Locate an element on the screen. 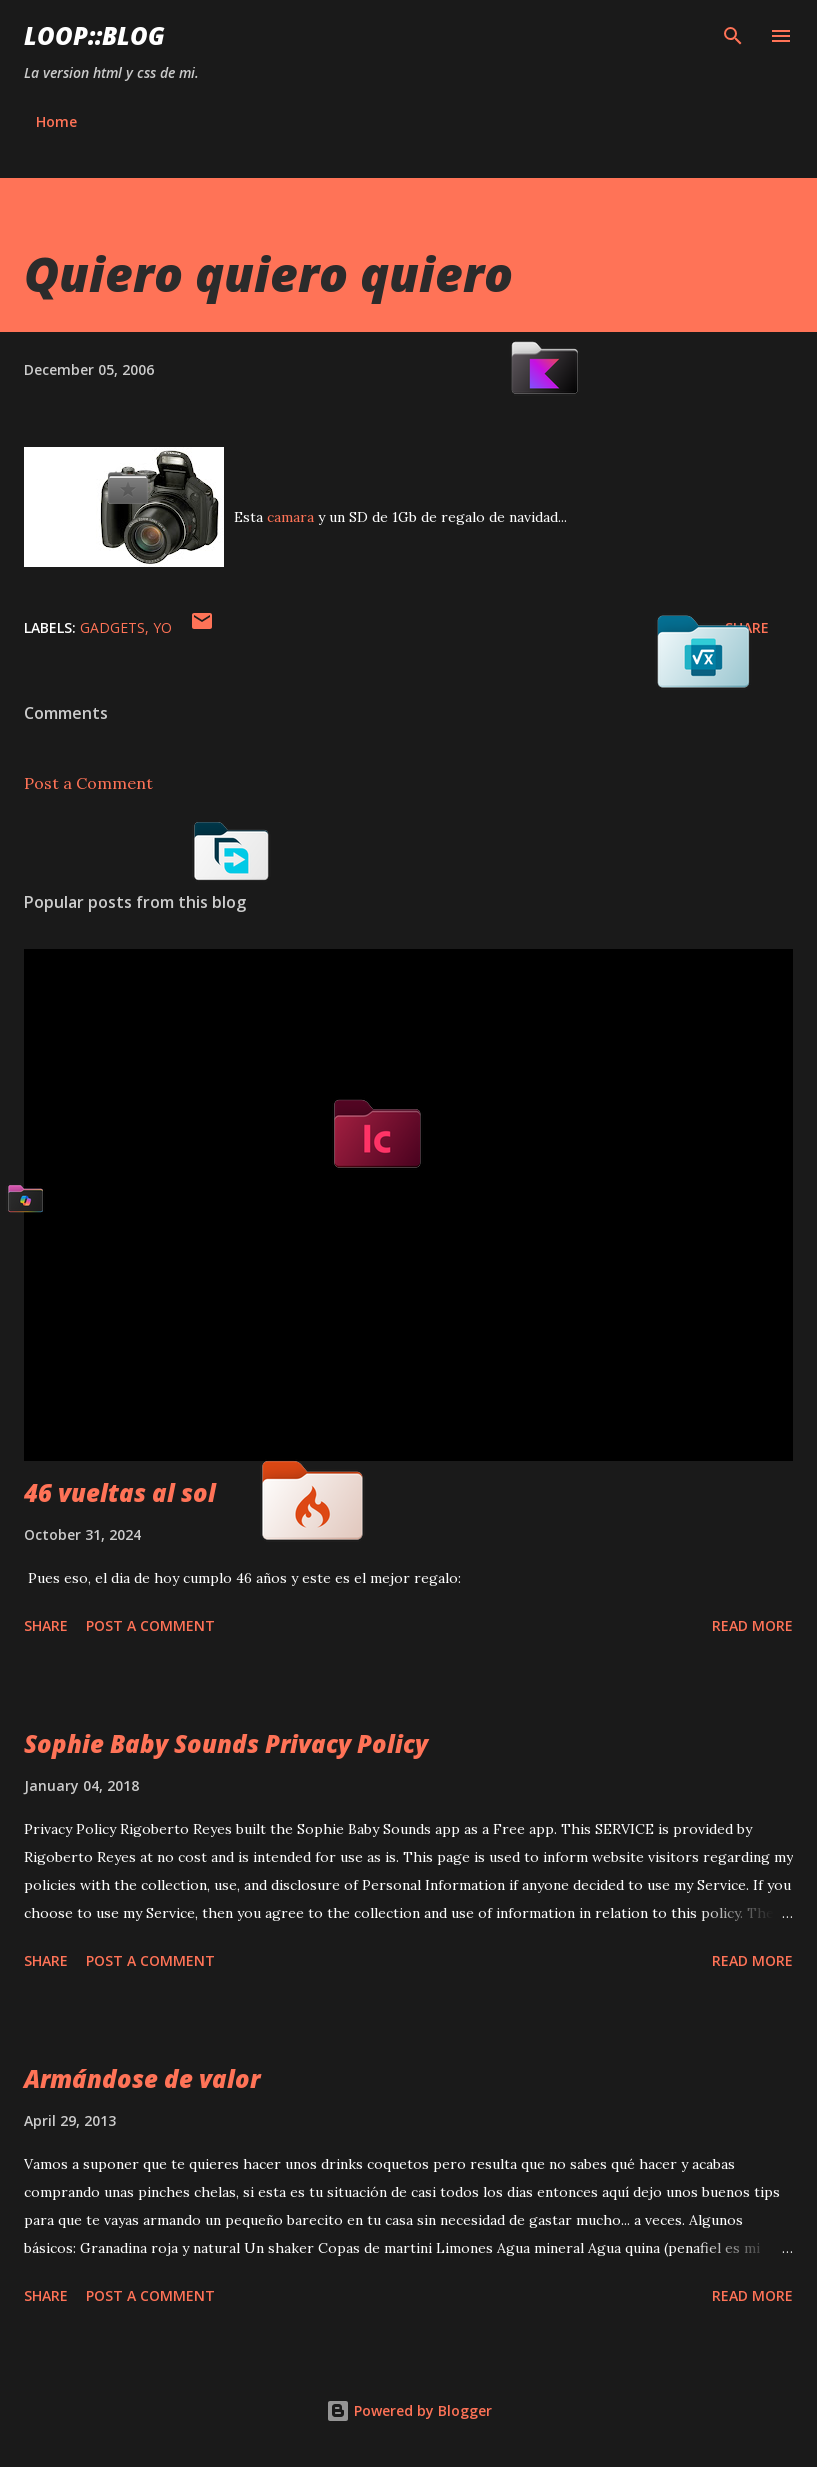 The width and height of the screenshot is (817, 2467). open free download manager downloads folder is located at coordinates (231, 853).